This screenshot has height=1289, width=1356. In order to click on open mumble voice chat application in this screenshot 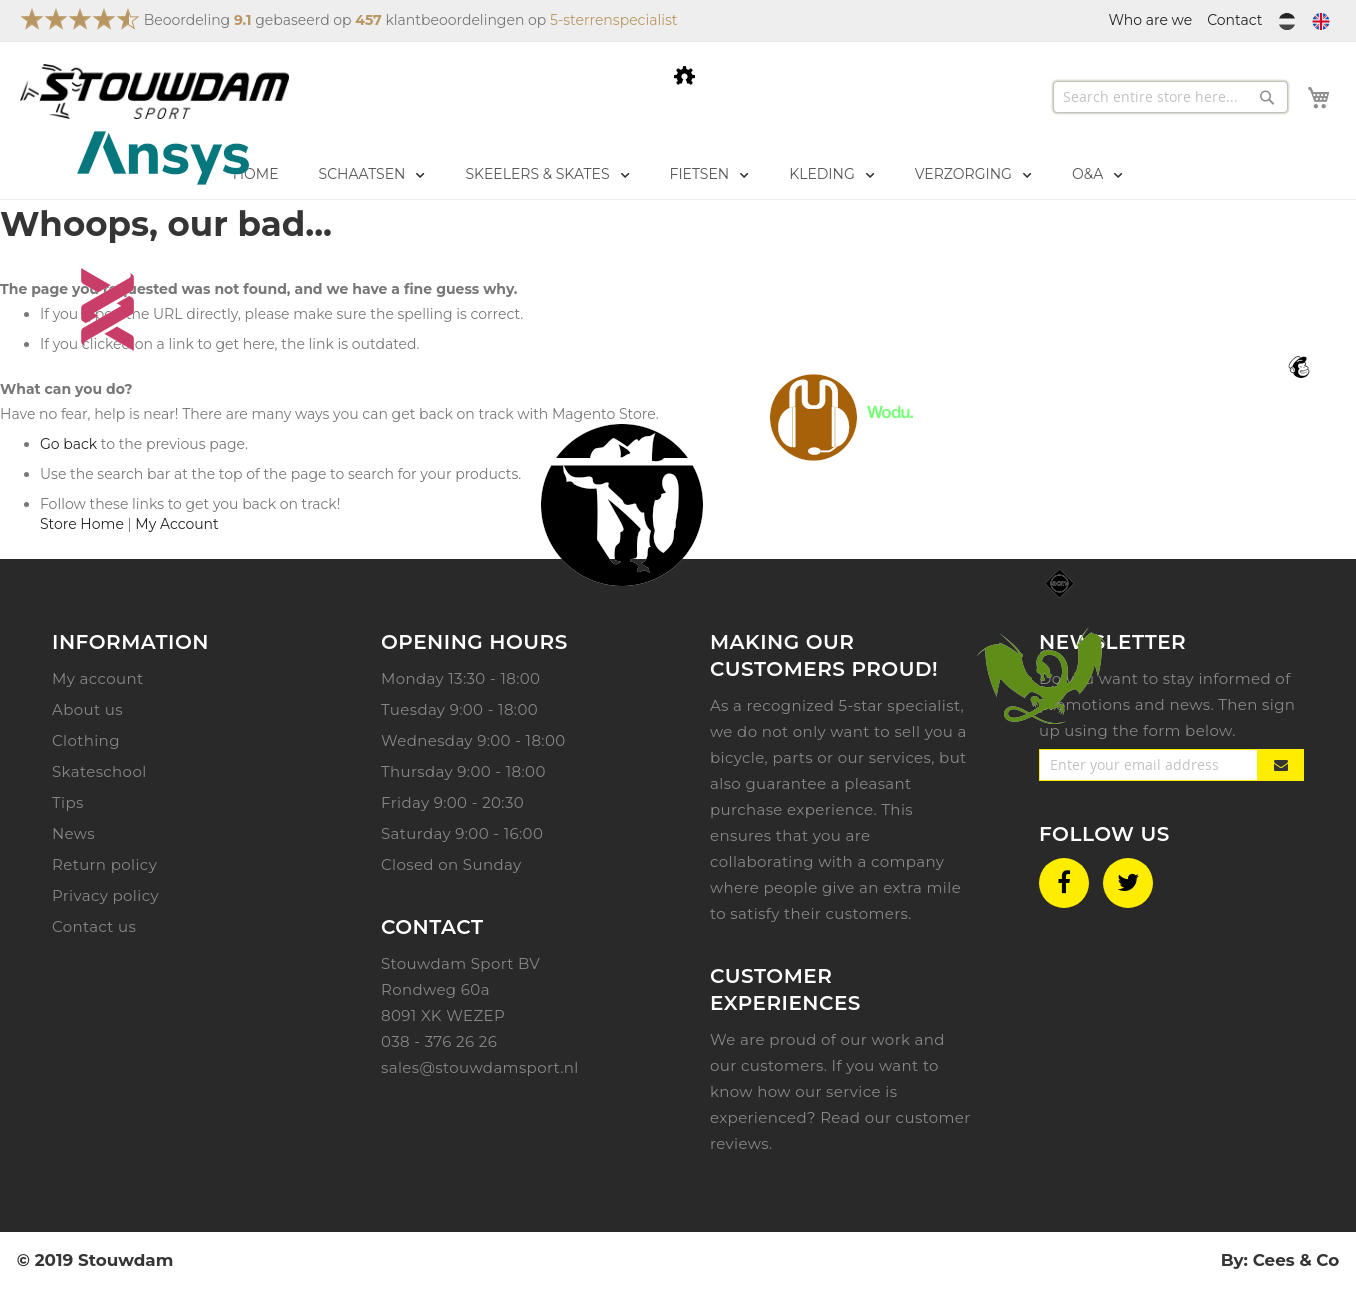, I will do `click(813, 417)`.